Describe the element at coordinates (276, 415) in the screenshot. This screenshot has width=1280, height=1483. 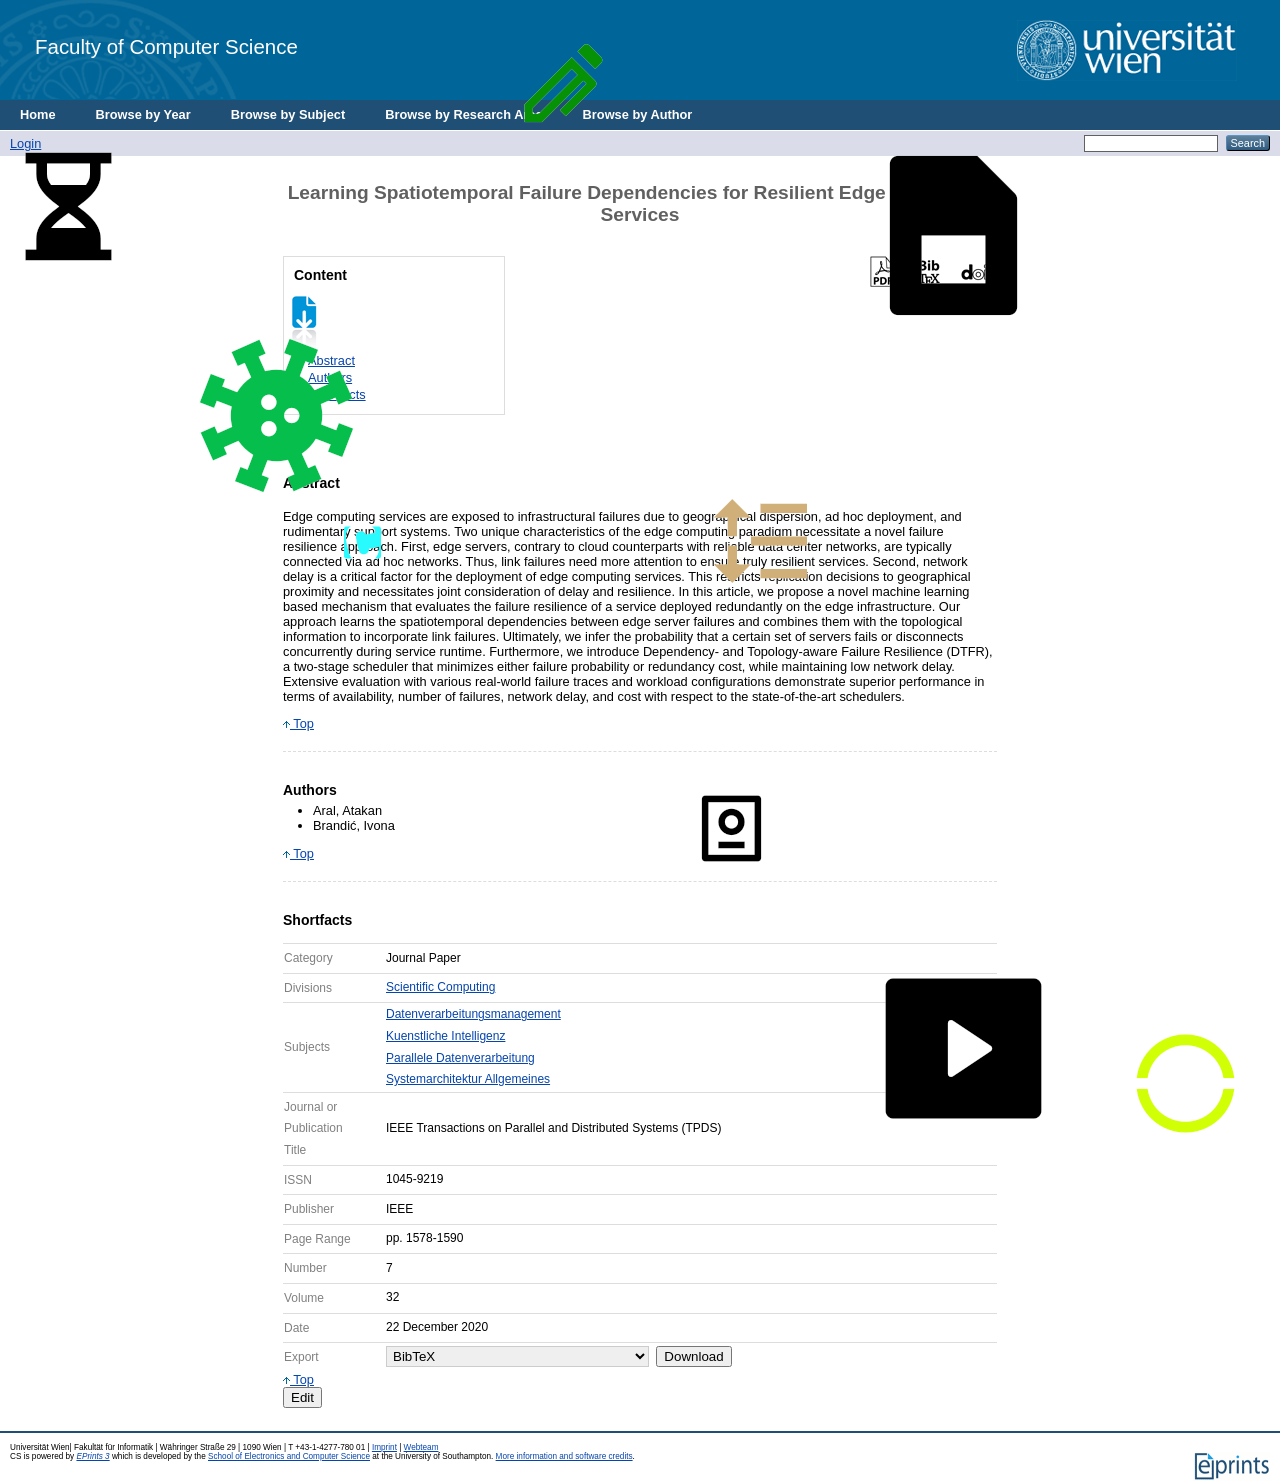
I see `indicates virus or malware detected` at that location.